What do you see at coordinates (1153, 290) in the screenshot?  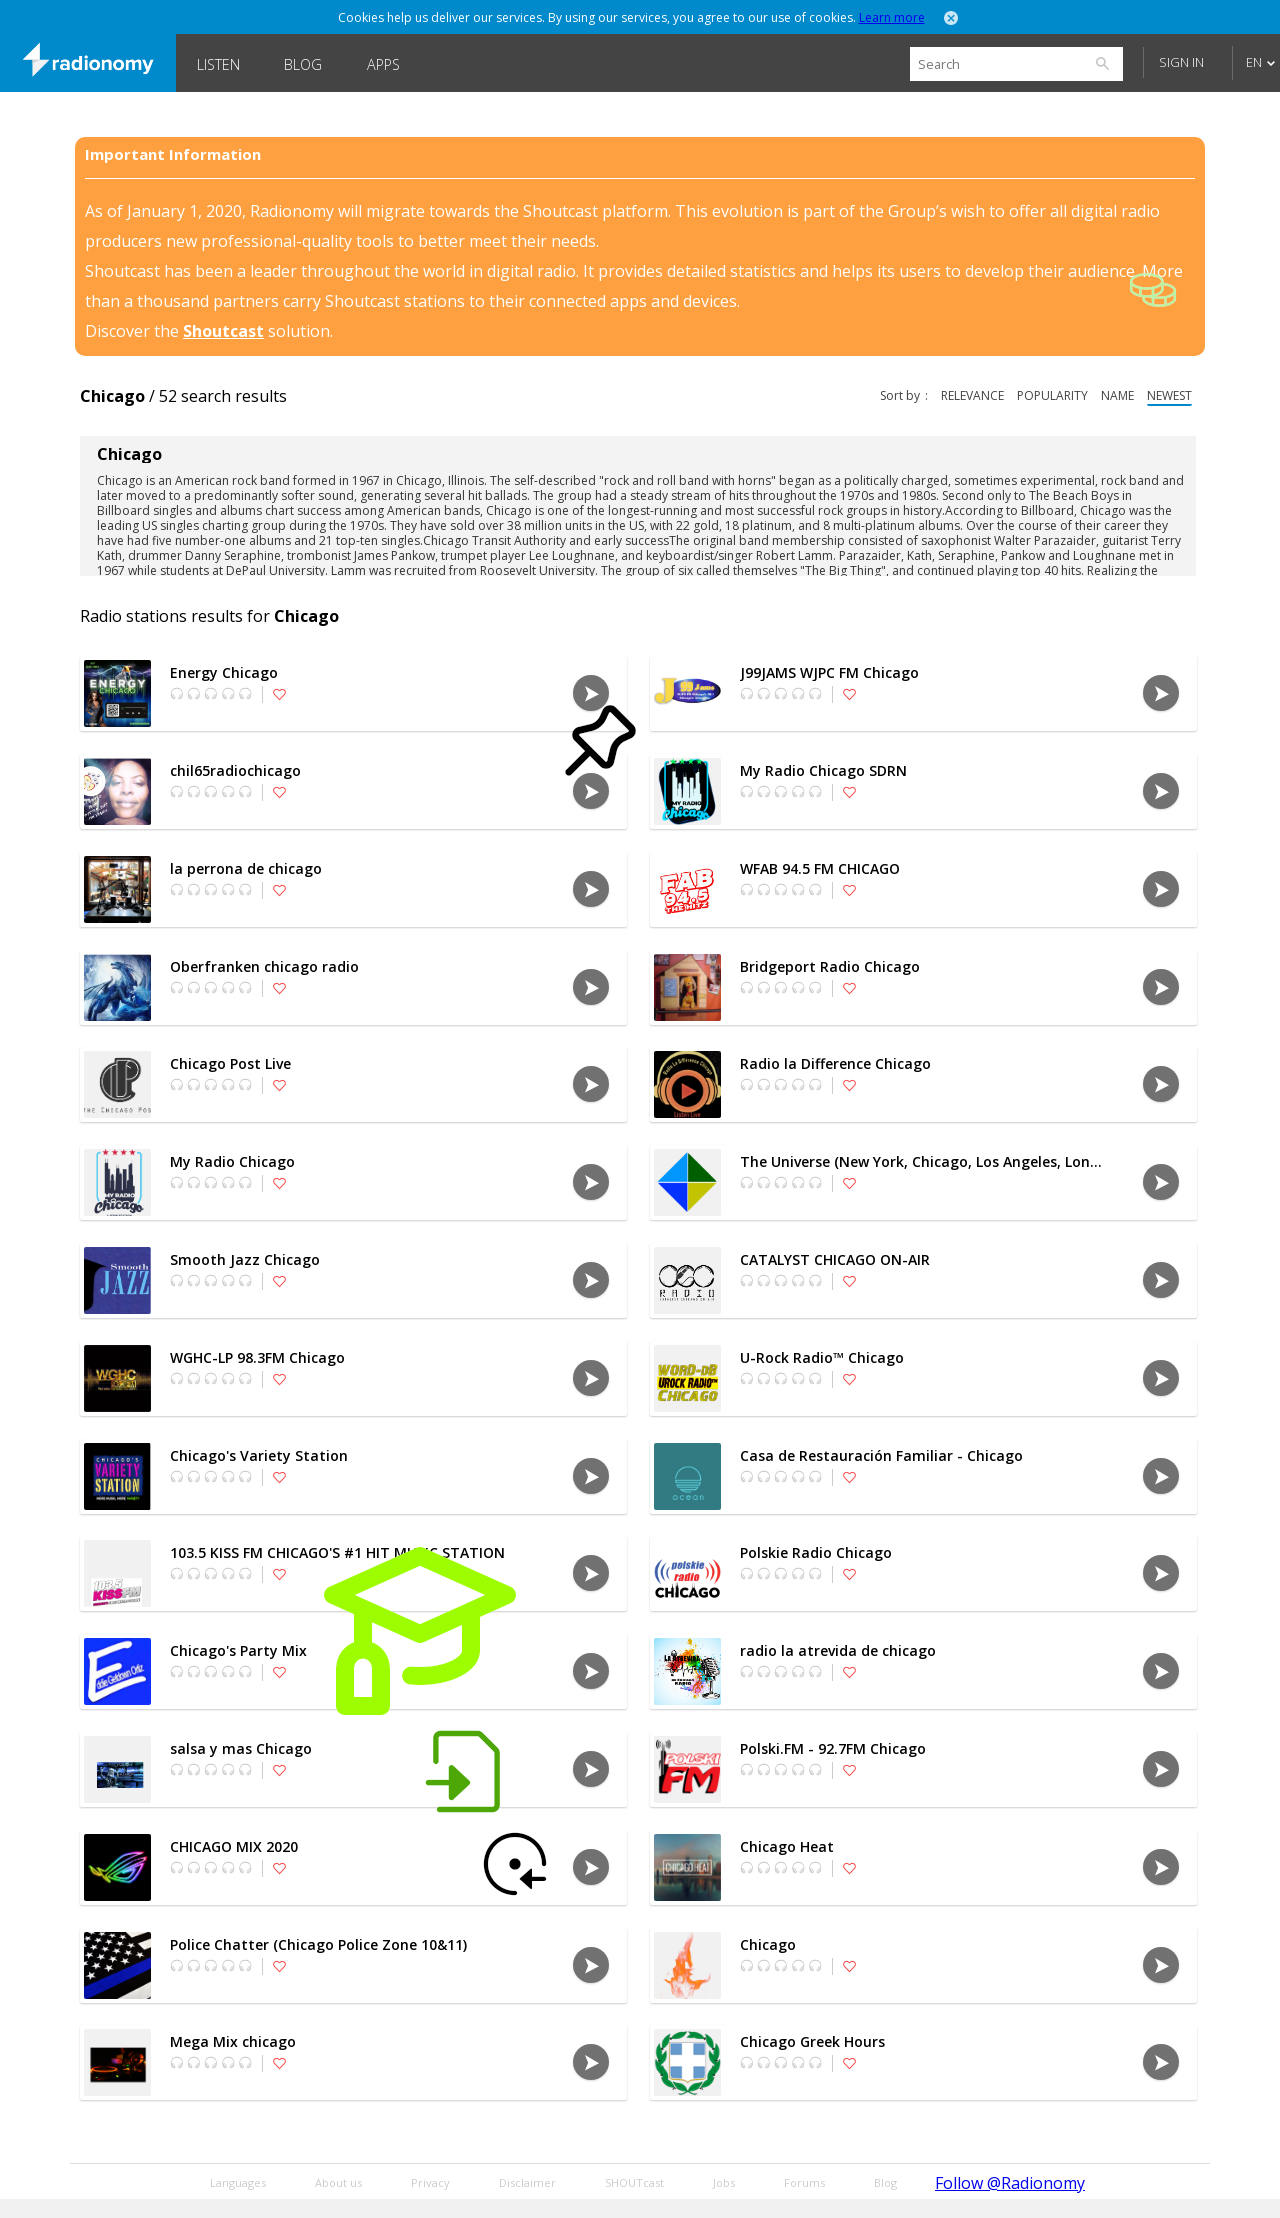 I see `view your coin balance or currency` at bounding box center [1153, 290].